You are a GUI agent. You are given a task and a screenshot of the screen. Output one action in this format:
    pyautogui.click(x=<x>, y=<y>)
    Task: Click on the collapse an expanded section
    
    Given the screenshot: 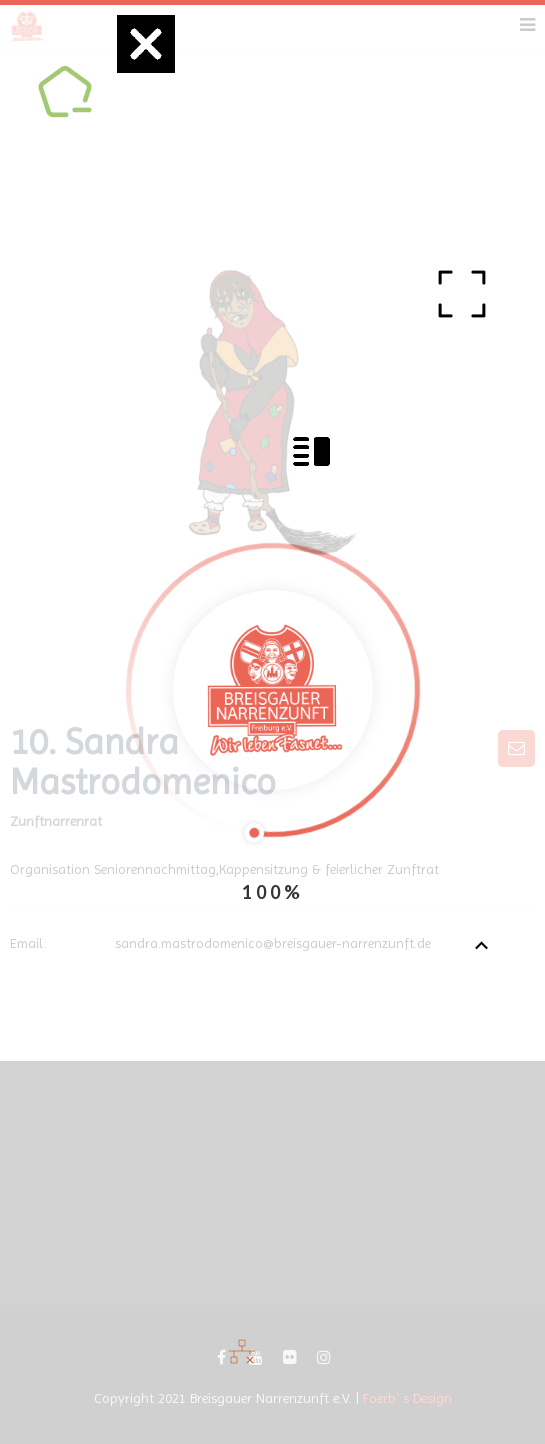 What is the action you would take?
    pyautogui.click(x=481, y=945)
    